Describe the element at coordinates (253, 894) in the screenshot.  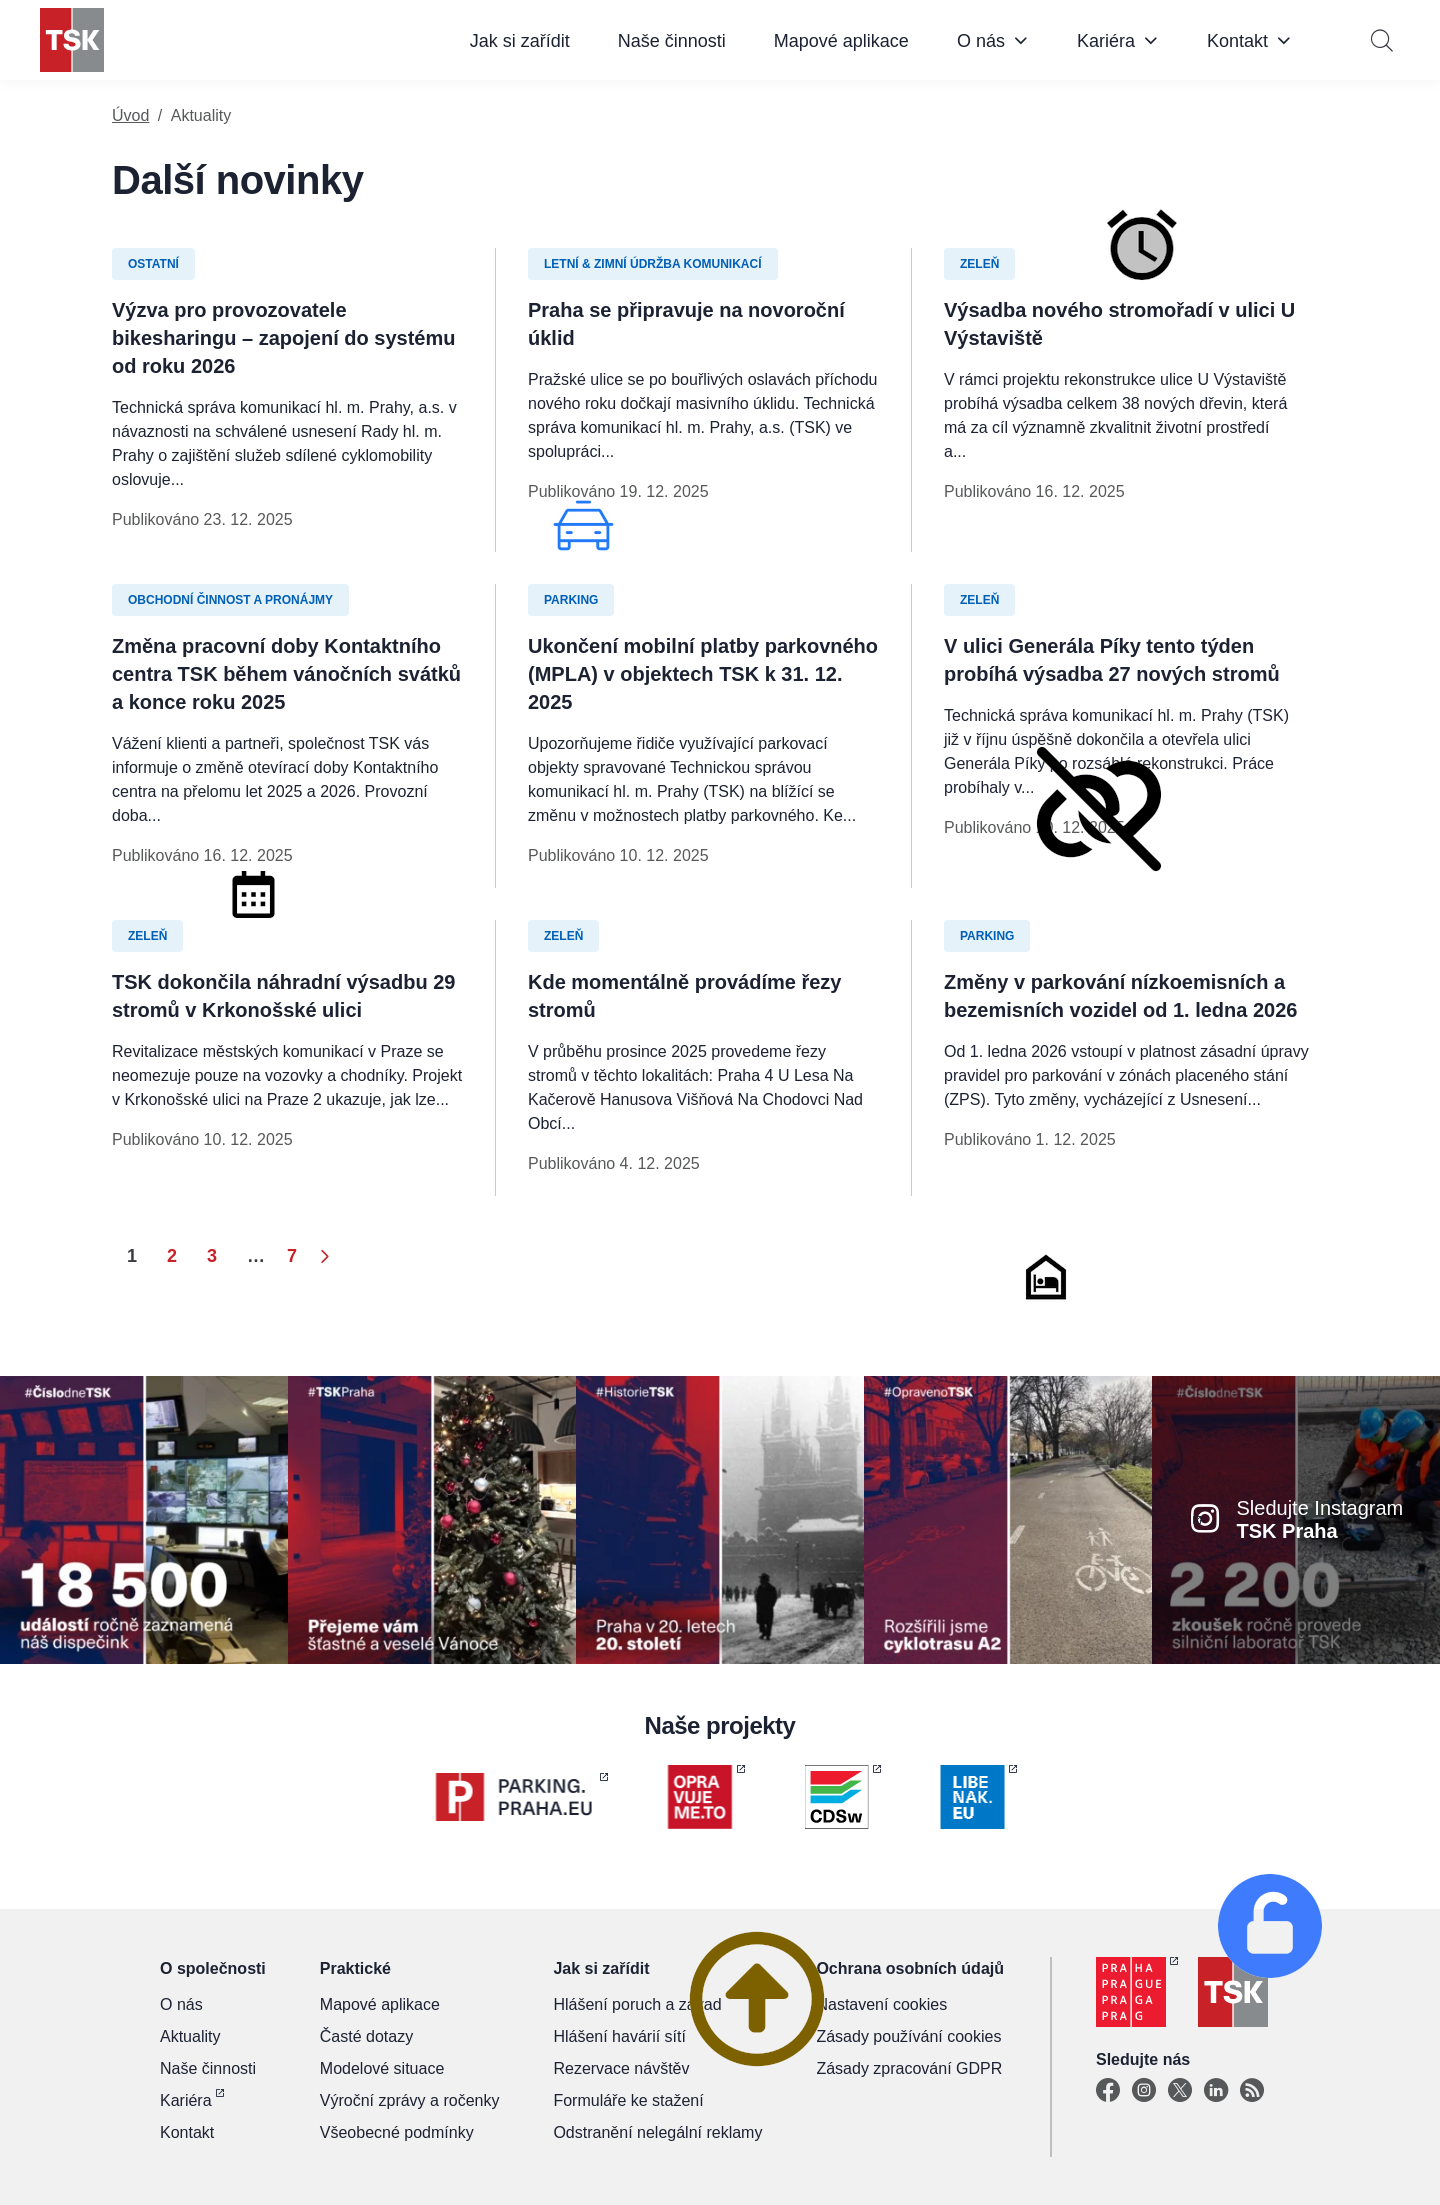
I see `view calendar or schedule` at that location.